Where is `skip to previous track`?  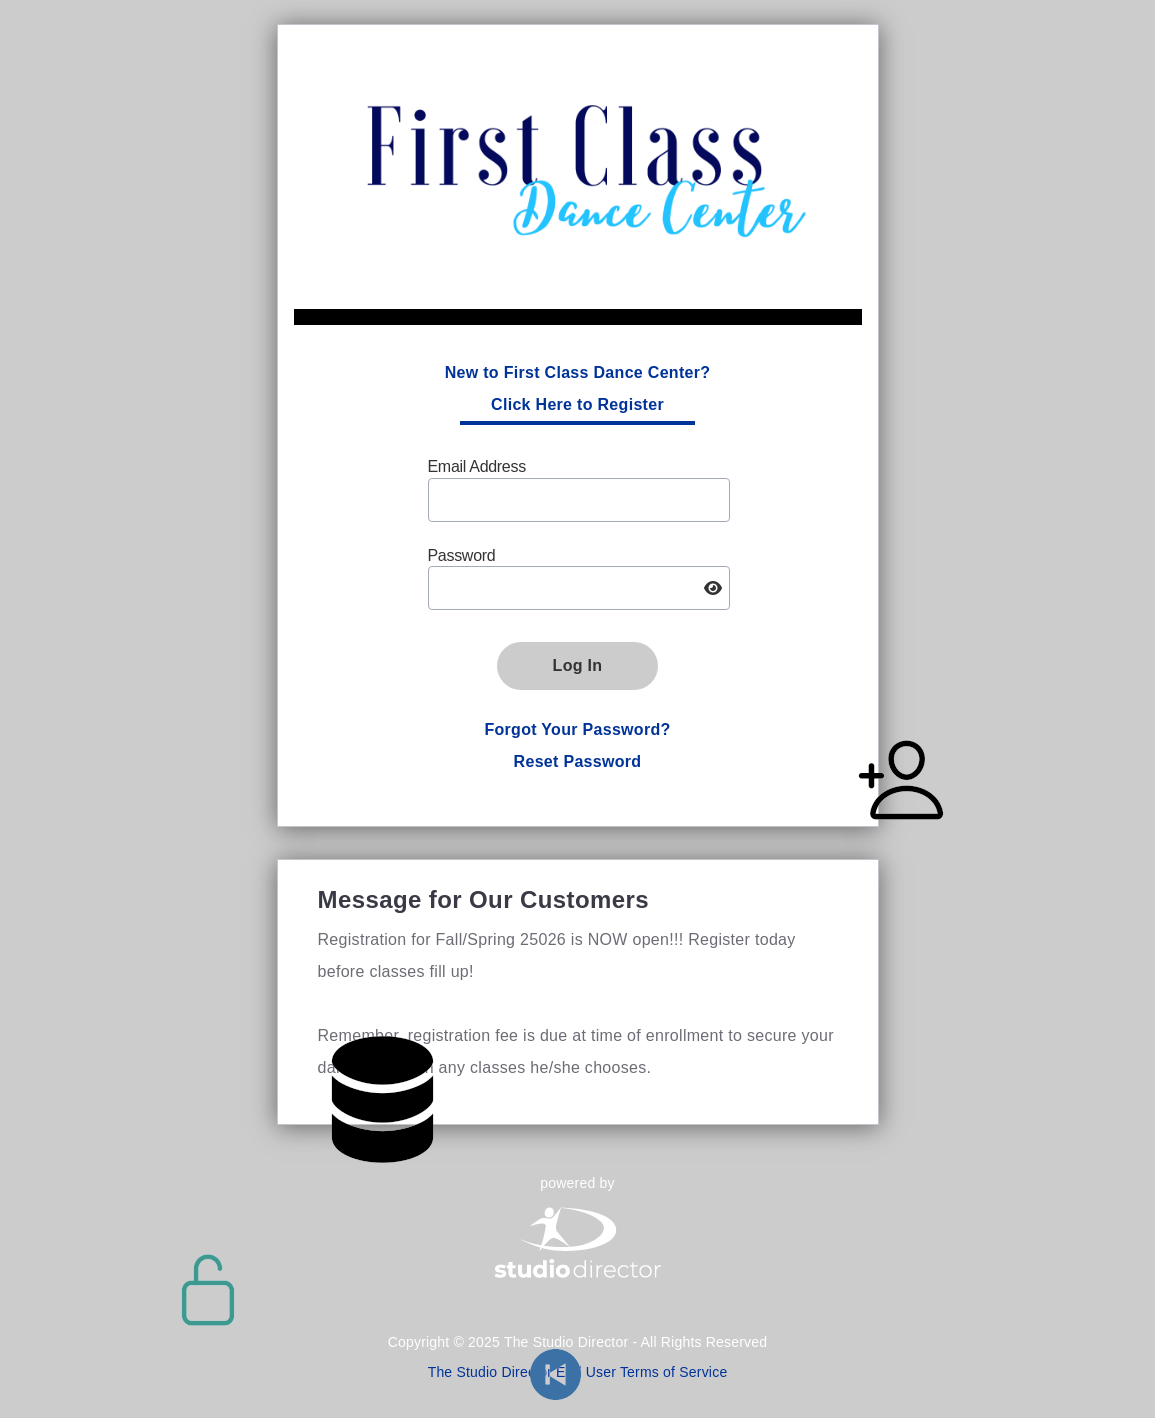 skip to previous track is located at coordinates (555, 1374).